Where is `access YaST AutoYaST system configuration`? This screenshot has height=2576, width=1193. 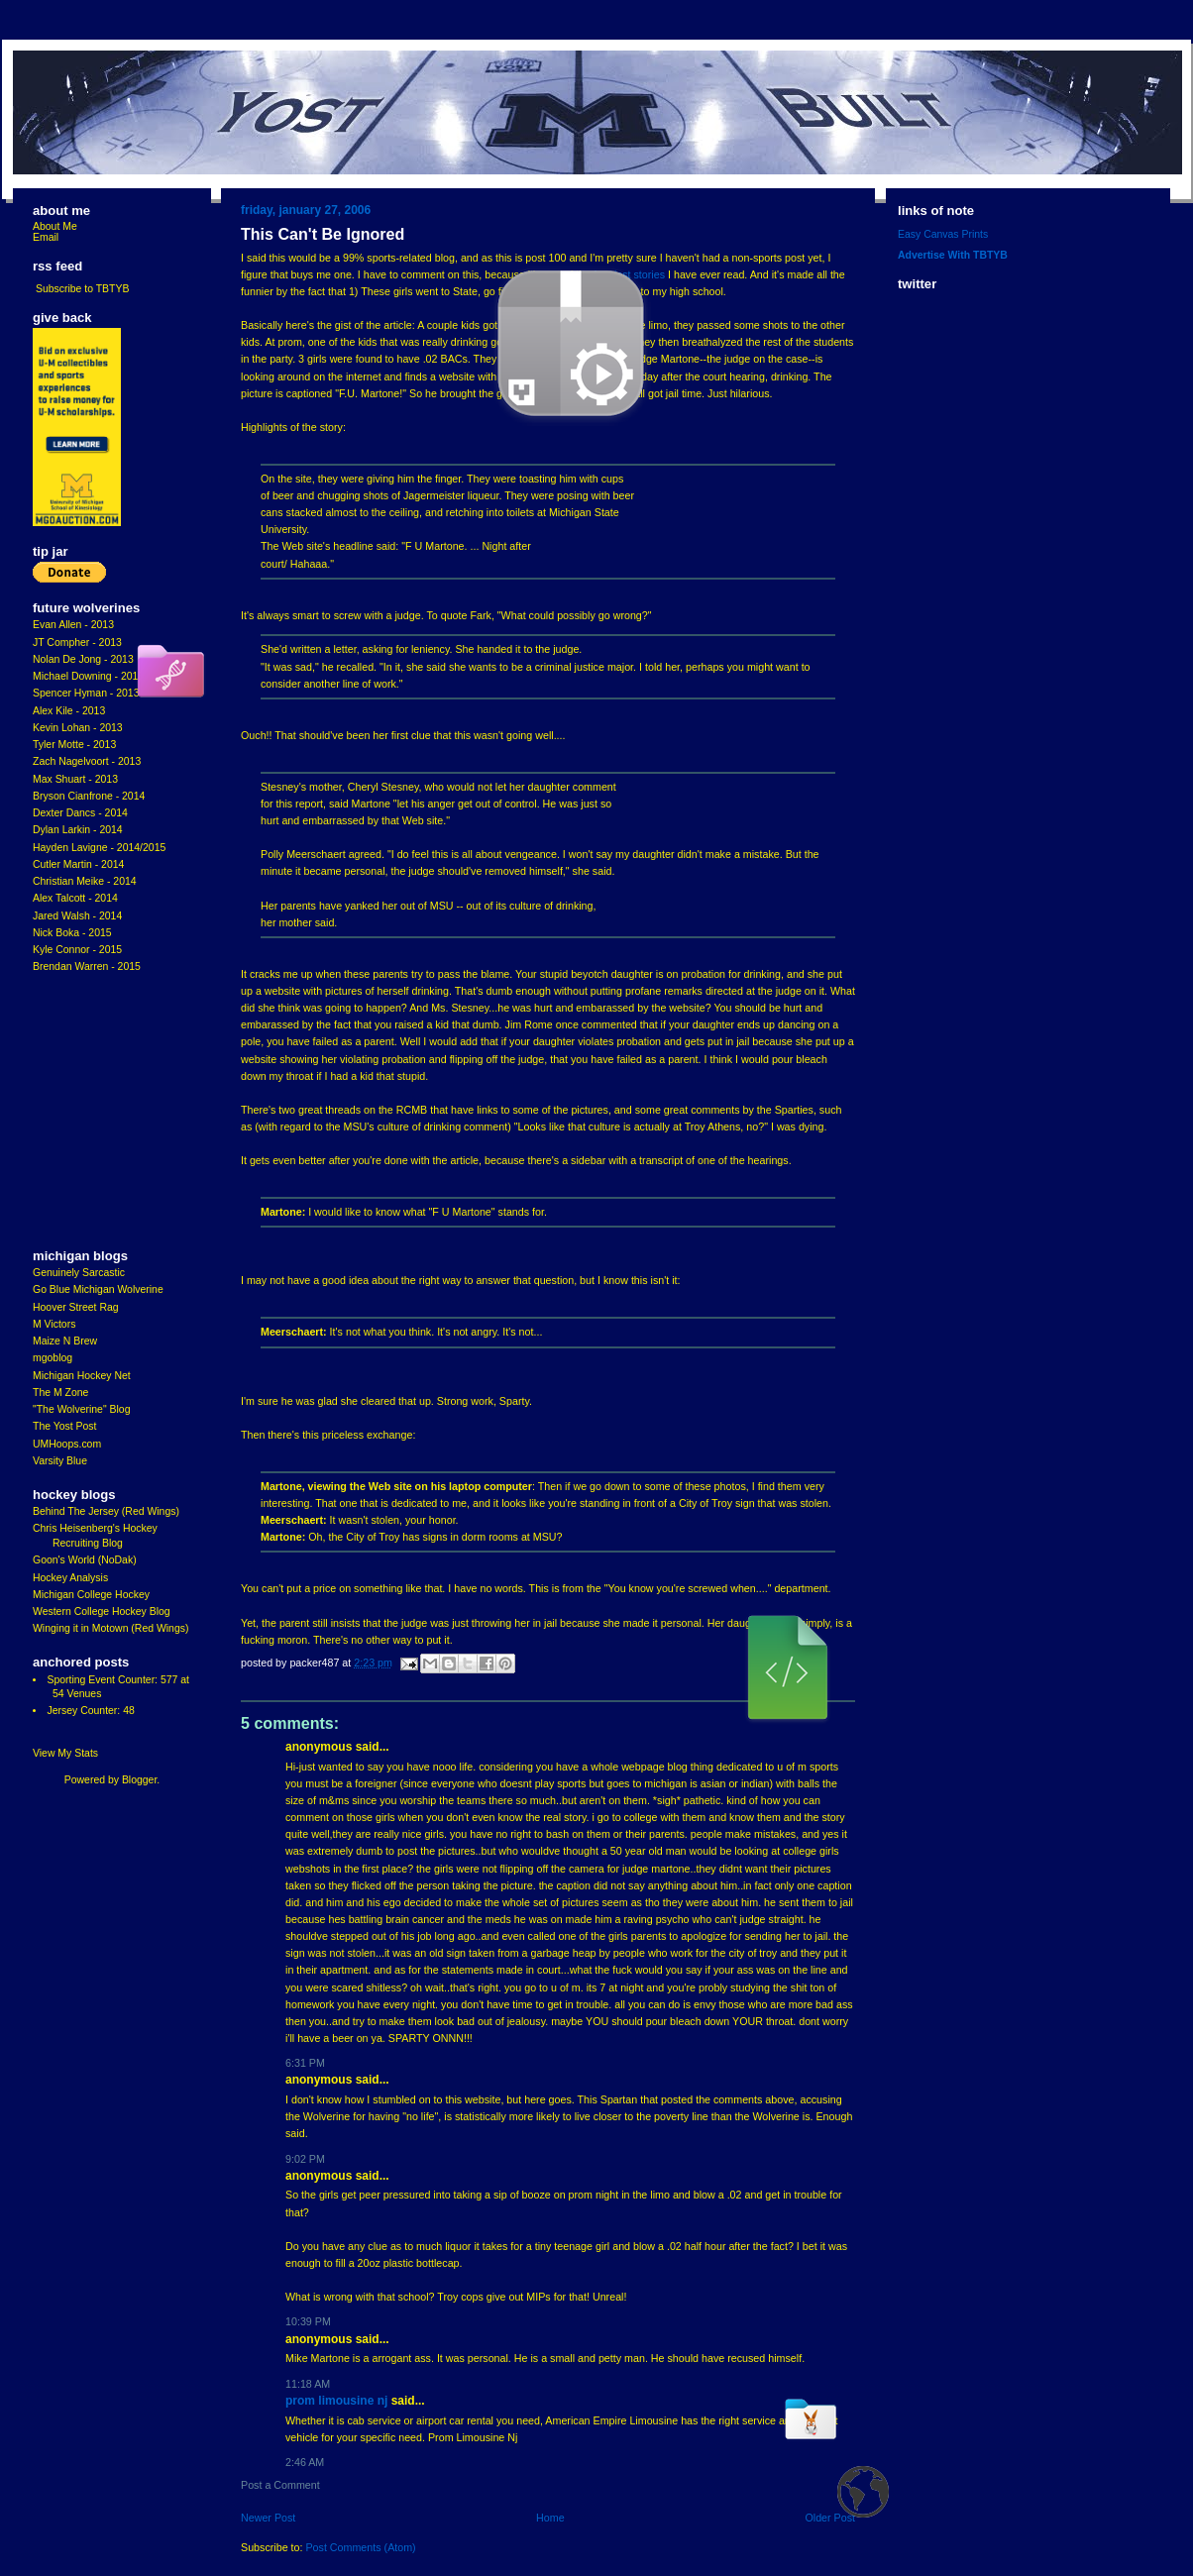
access YaST AutoYaST system configuration is located at coordinates (571, 346).